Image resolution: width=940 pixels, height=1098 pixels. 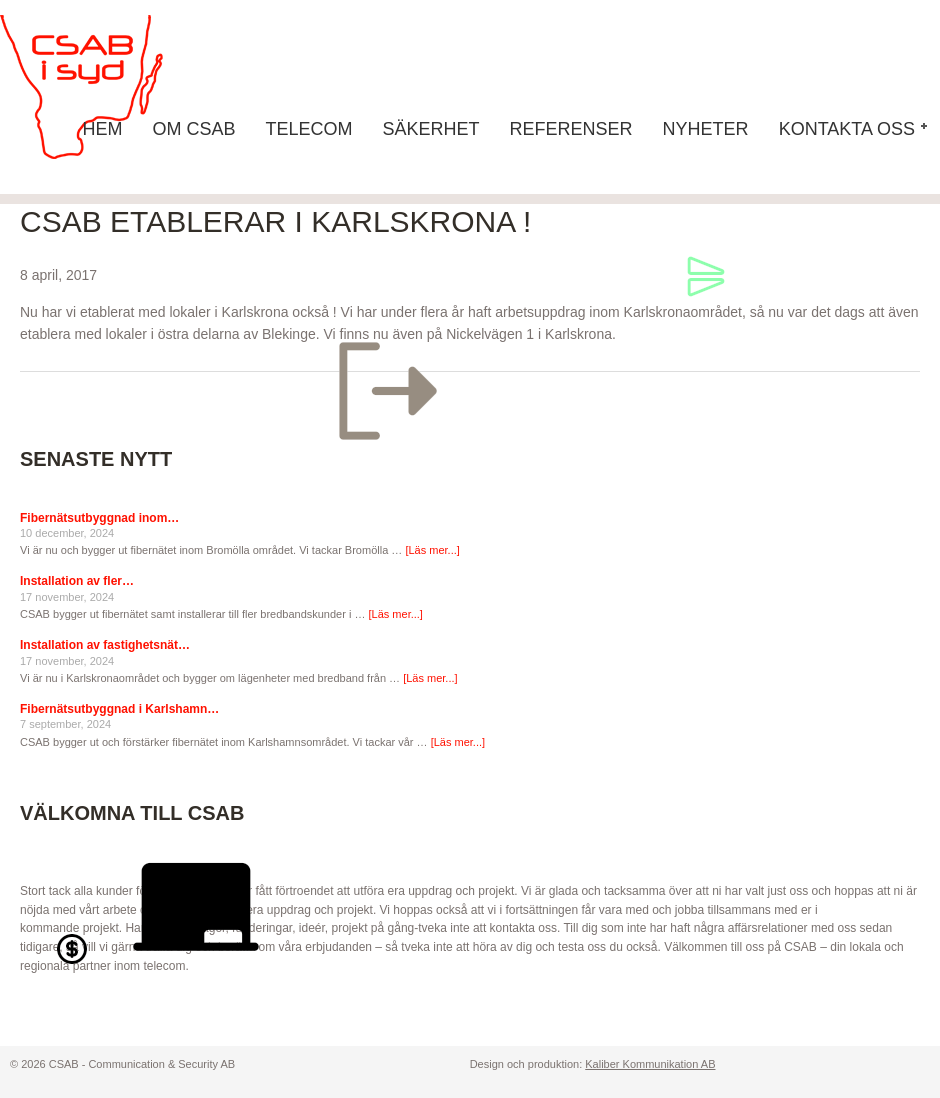 What do you see at coordinates (704, 276) in the screenshot?
I see `flip image or content vertically` at bounding box center [704, 276].